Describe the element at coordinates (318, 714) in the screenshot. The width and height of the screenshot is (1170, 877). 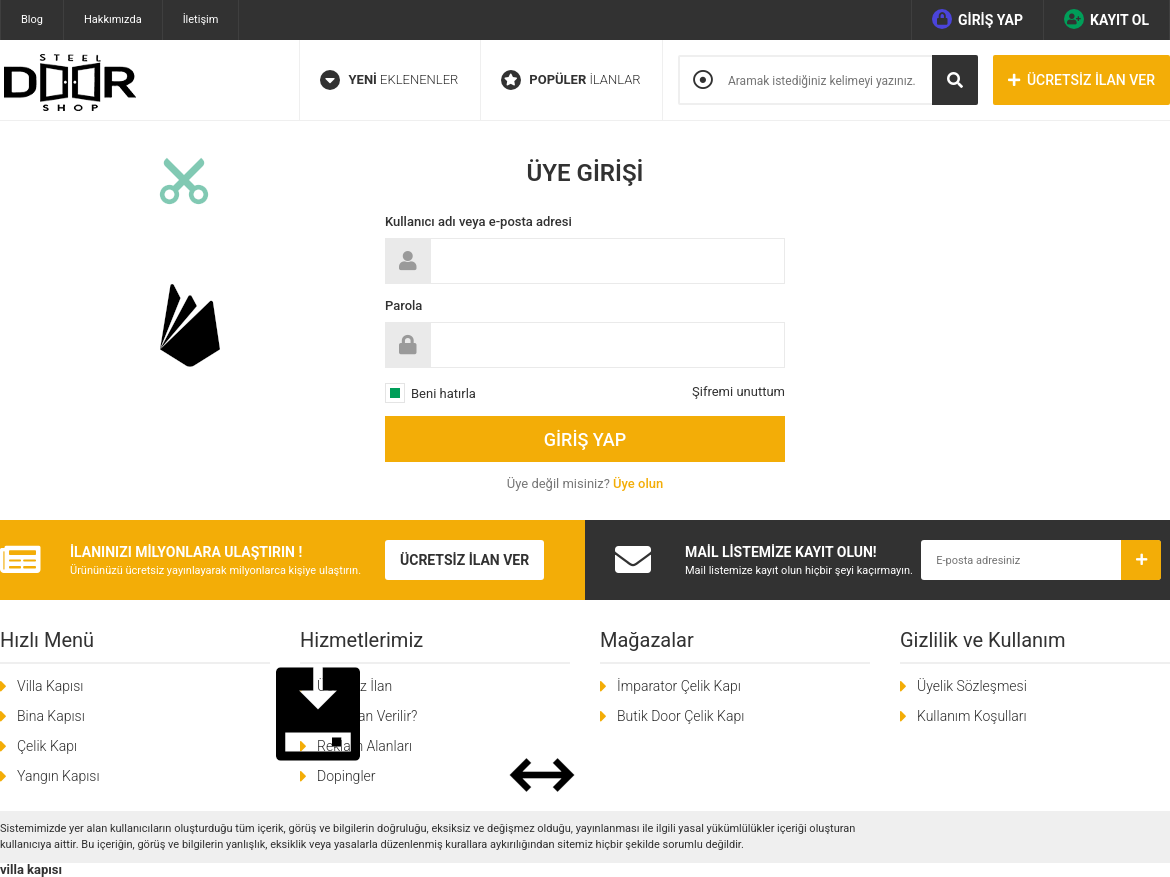
I see `install an app or software` at that location.